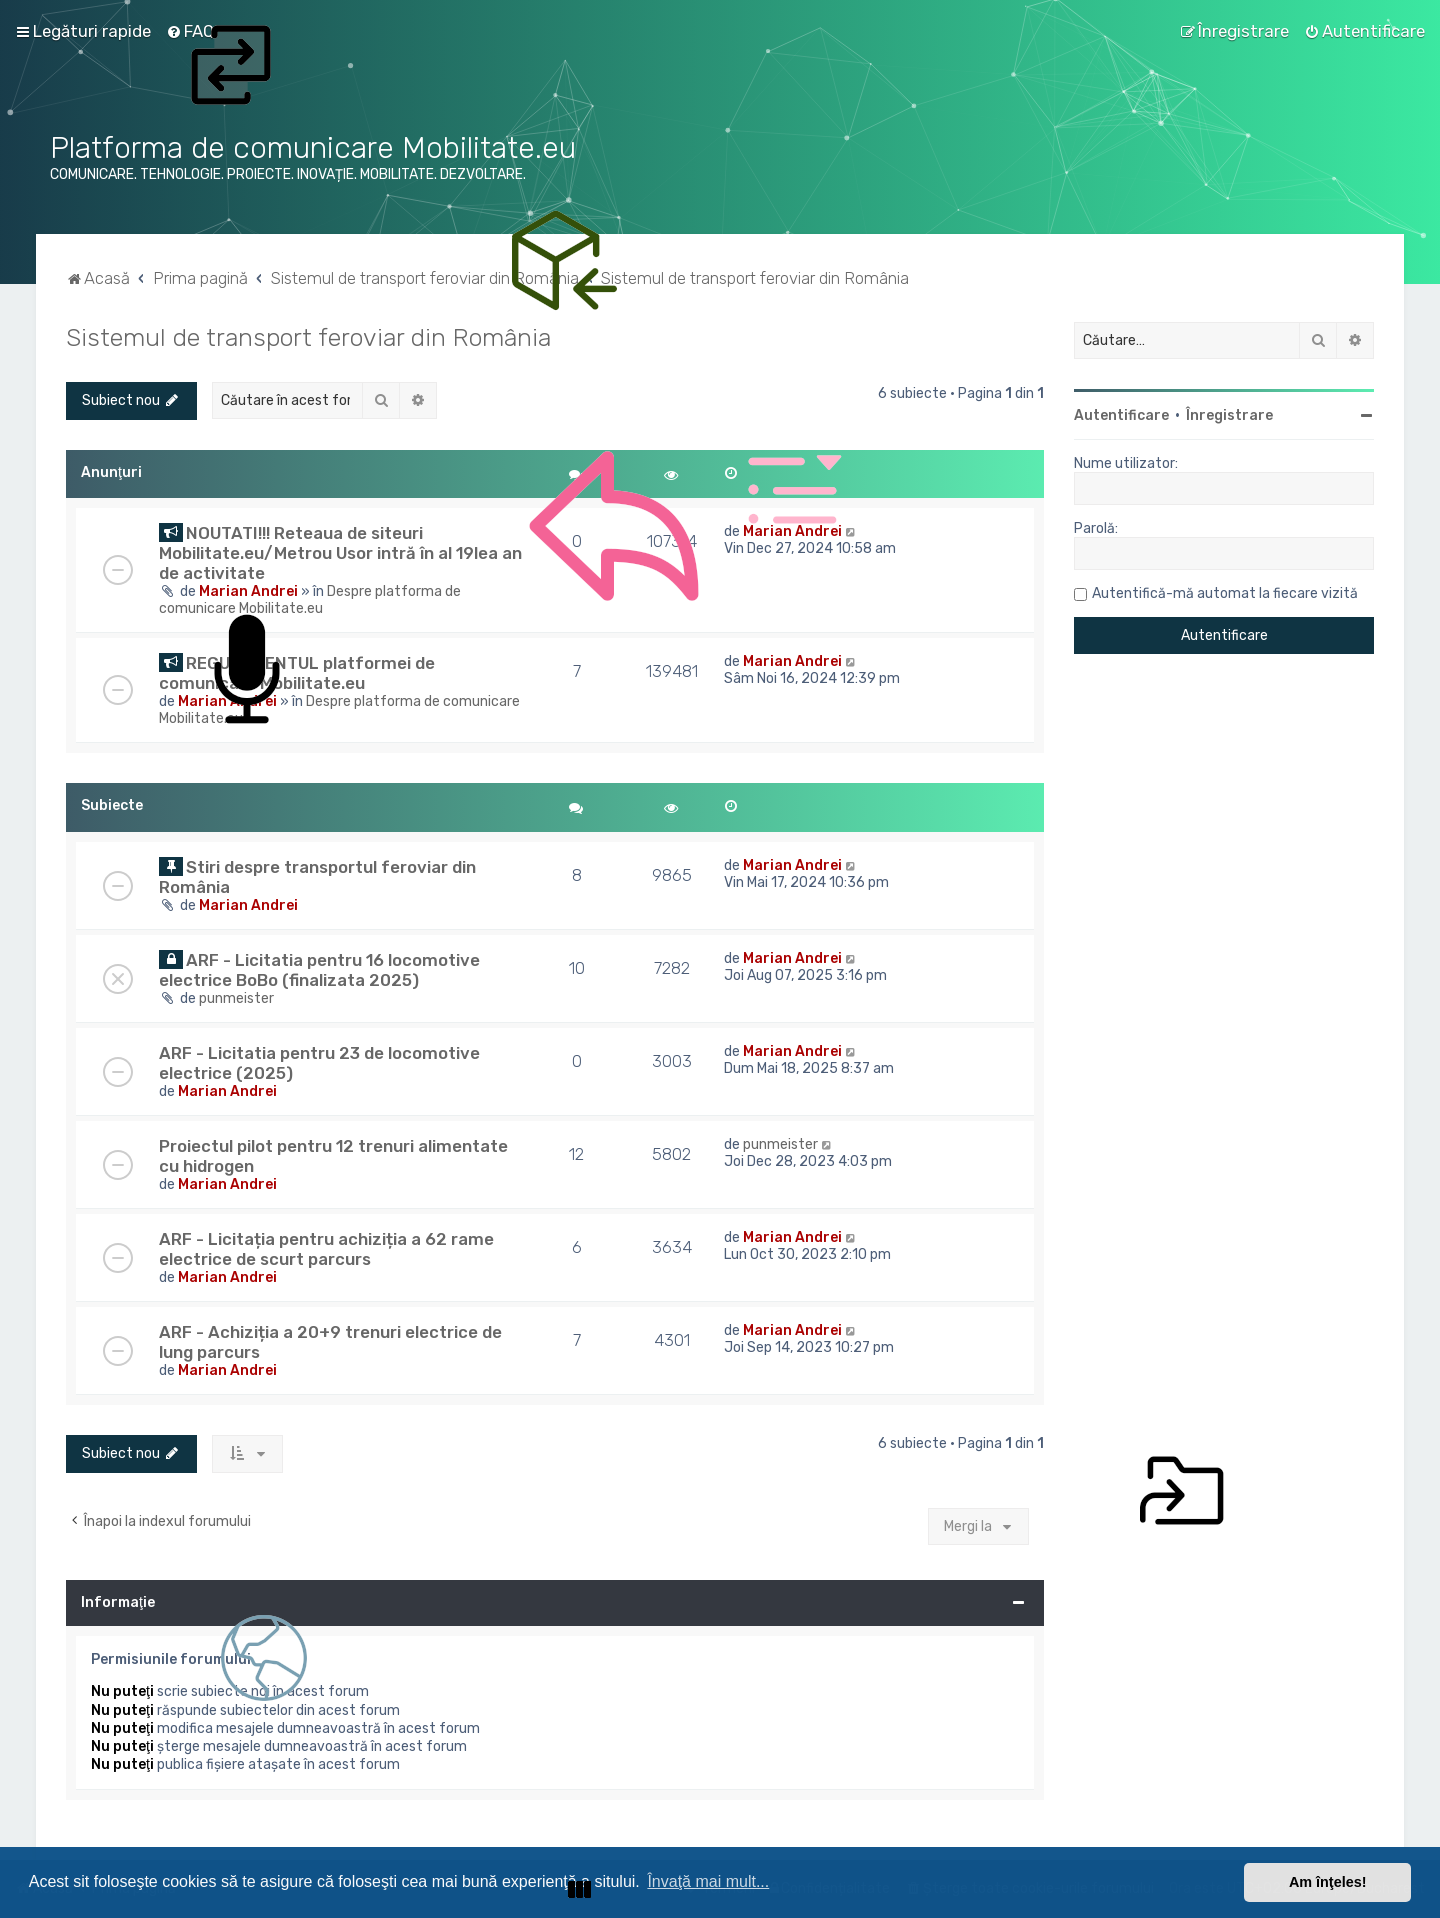 This screenshot has height=1918, width=1440. Describe the element at coordinates (579, 1890) in the screenshot. I see `switch to column view layout` at that location.